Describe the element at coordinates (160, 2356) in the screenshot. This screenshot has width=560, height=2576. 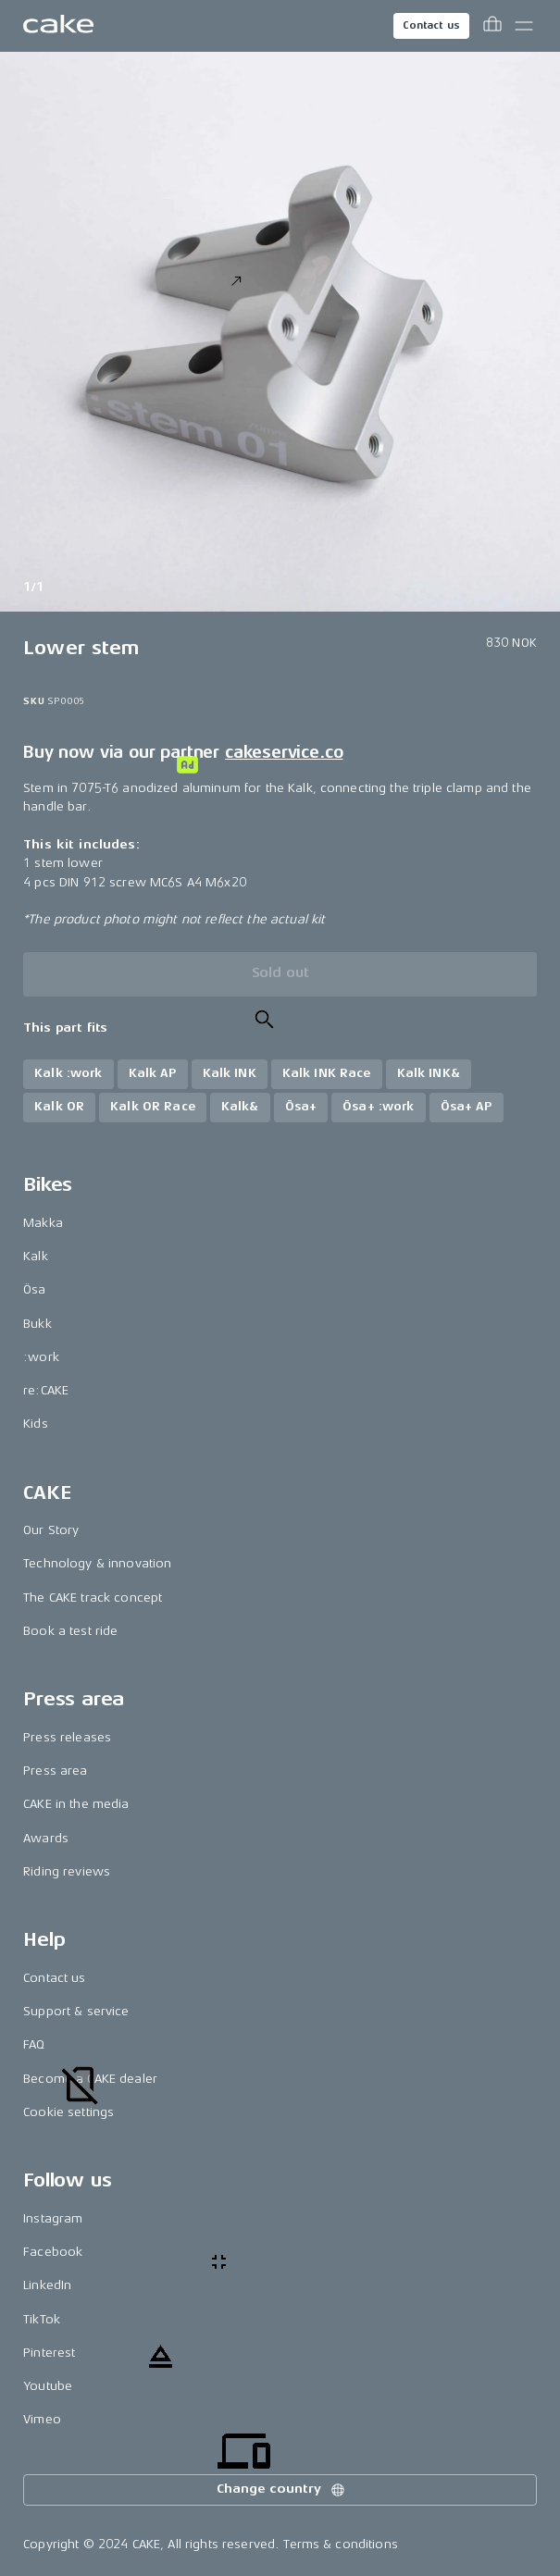
I see `eject a disc or removable media` at that location.